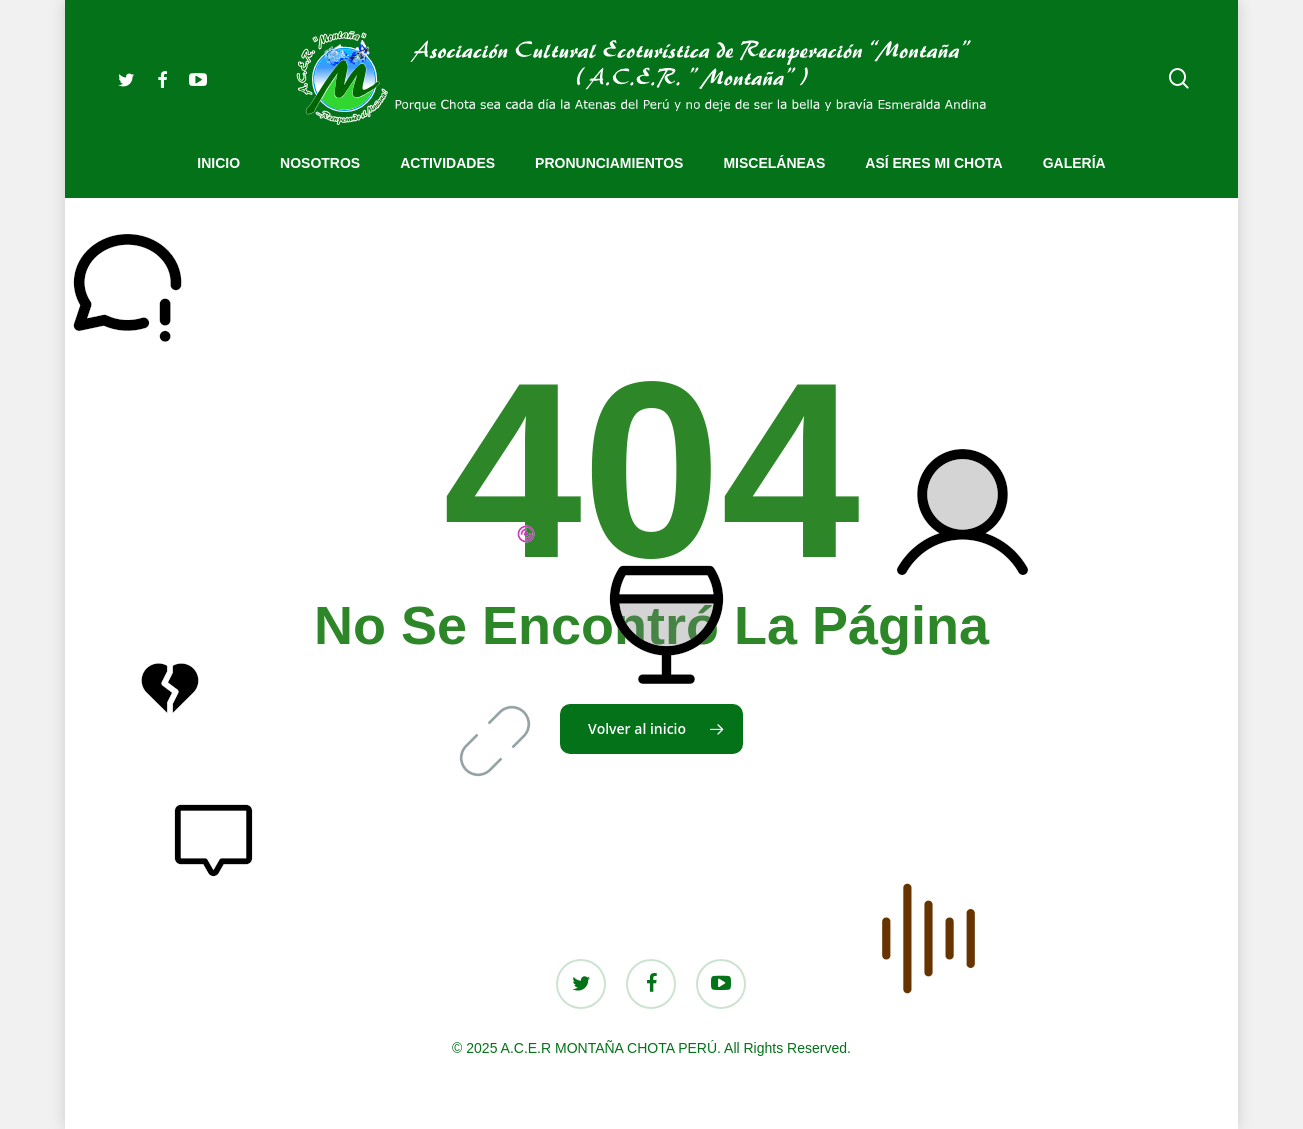  Describe the element at coordinates (526, 534) in the screenshot. I see `play or browse music library` at that location.